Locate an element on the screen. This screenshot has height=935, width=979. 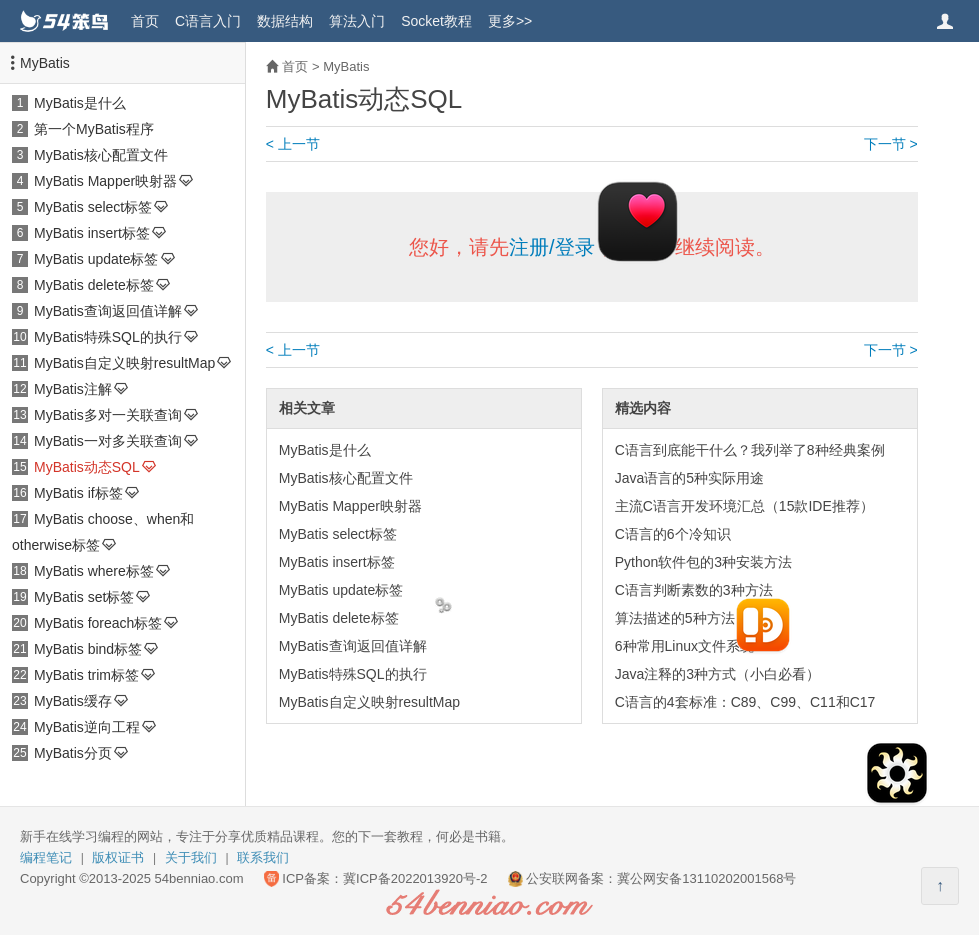
open the health app is located at coordinates (637, 221).